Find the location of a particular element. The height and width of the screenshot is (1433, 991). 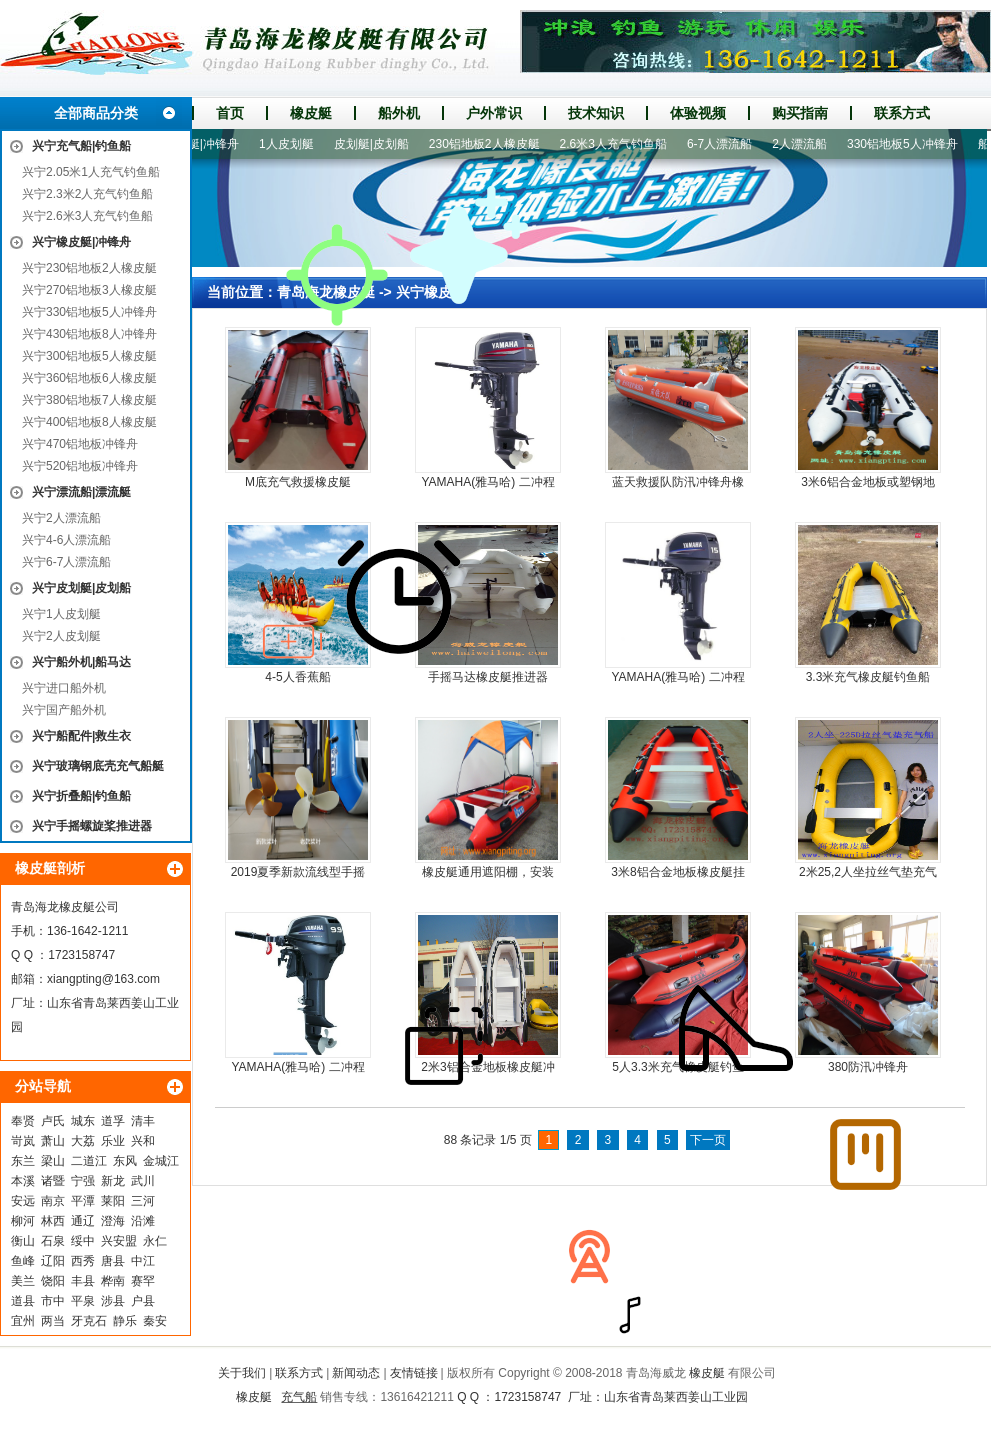

play or access music is located at coordinates (630, 1315).